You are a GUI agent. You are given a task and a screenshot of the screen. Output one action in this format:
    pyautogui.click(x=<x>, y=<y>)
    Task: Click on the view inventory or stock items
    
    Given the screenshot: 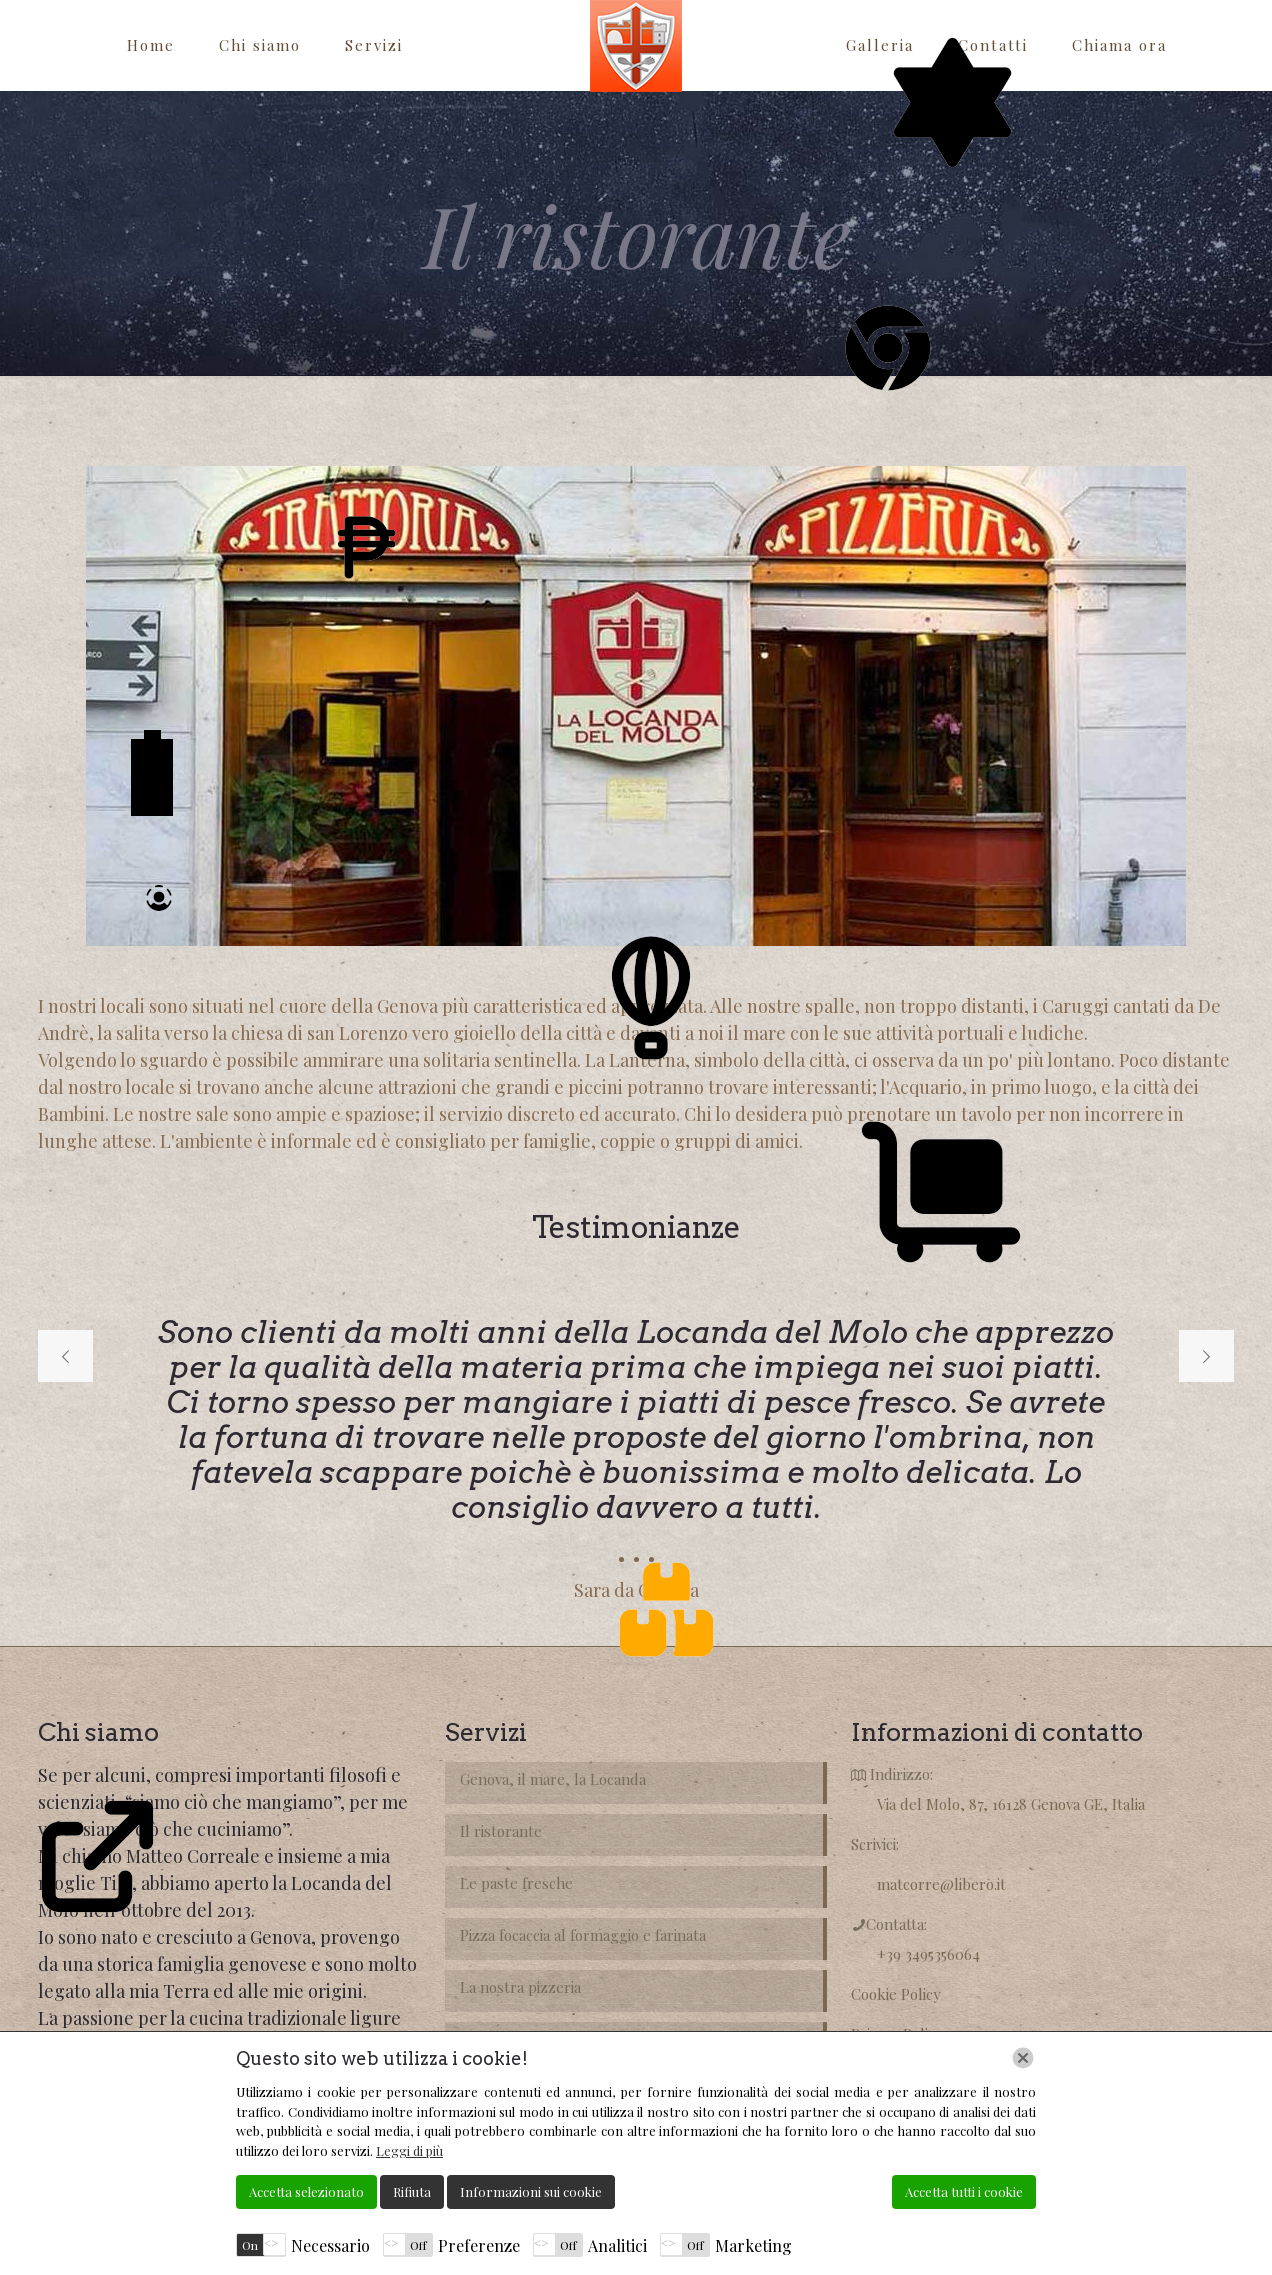 What is the action you would take?
    pyautogui.click(x=666, y=1609)
    